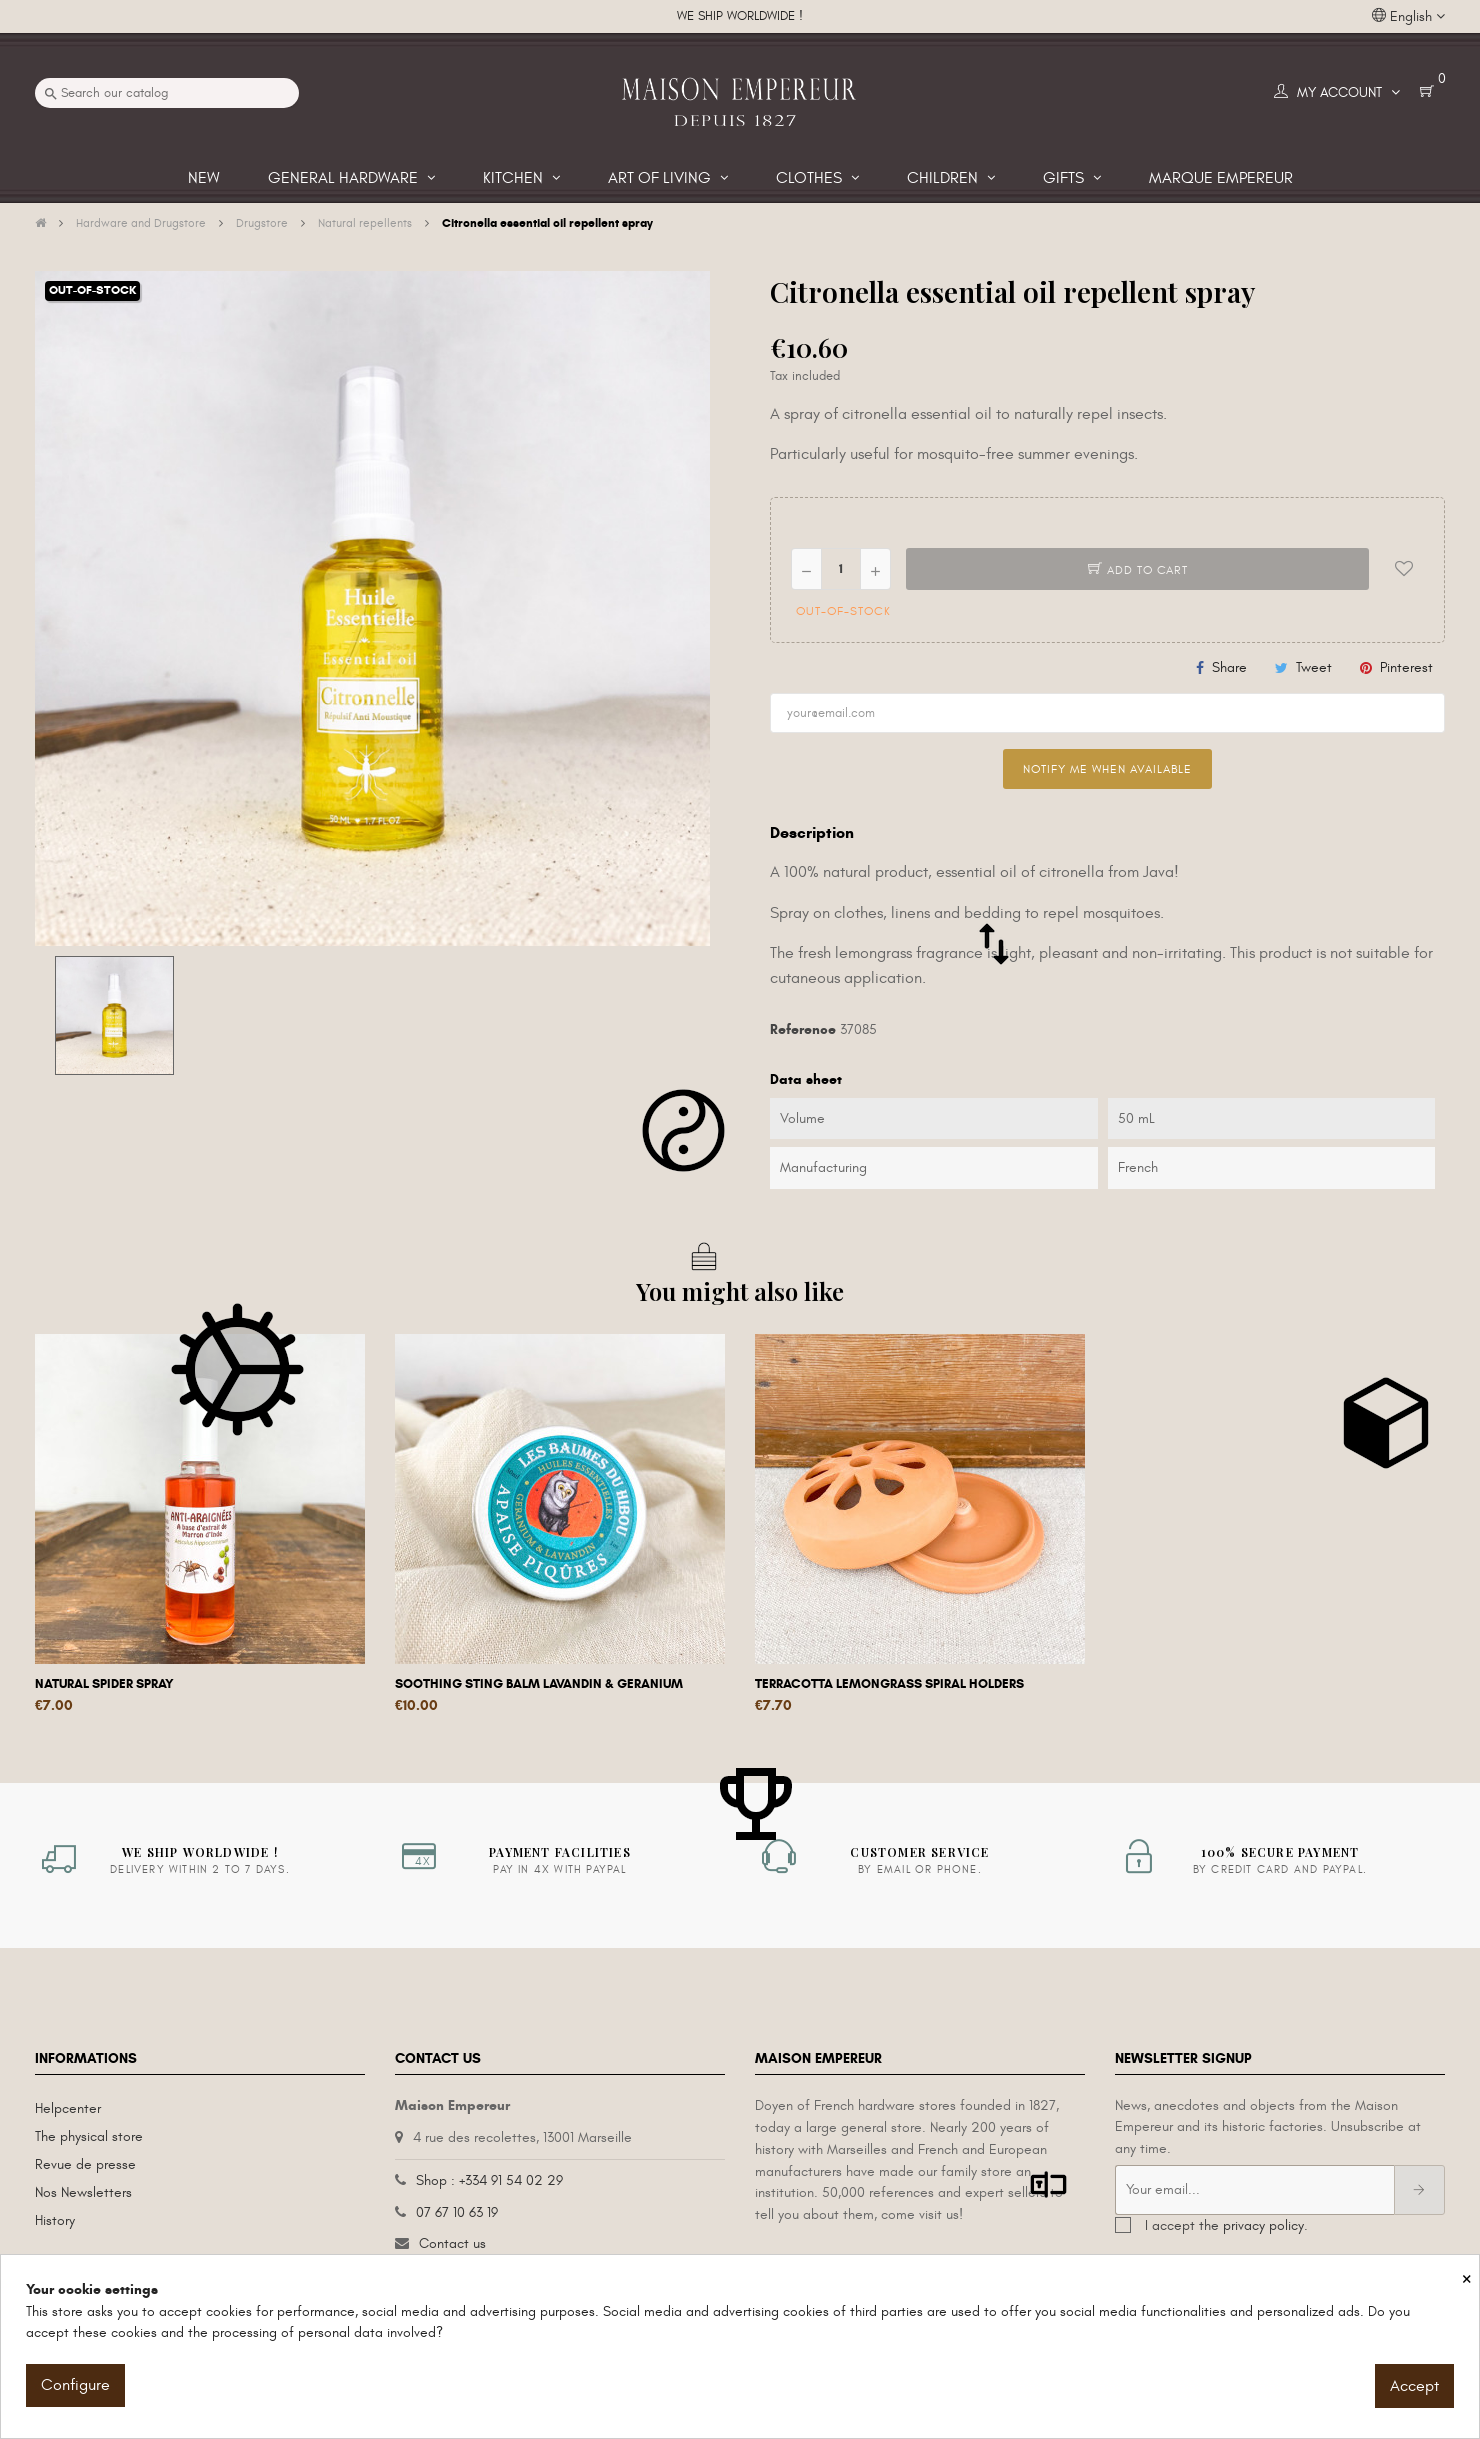 The width and height of the screenshot is (1480, 2439). I want to click on toggle balance or harmony mode, so click(683, 1130).